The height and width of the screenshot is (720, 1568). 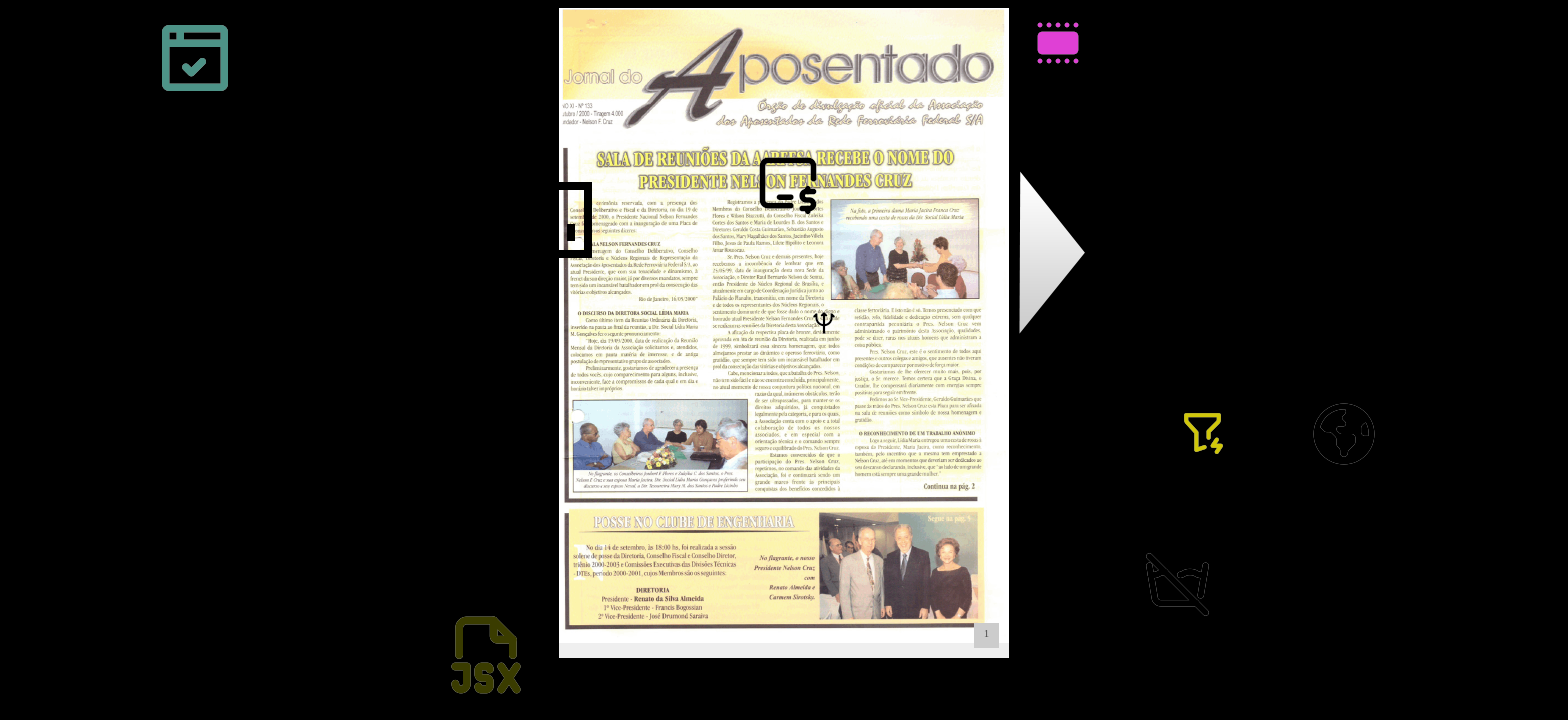 What do you see at coordinates (1344, 434) in the screenshot?
I see `switch to global or worldwide settings` at bounding box center [1344, 434].